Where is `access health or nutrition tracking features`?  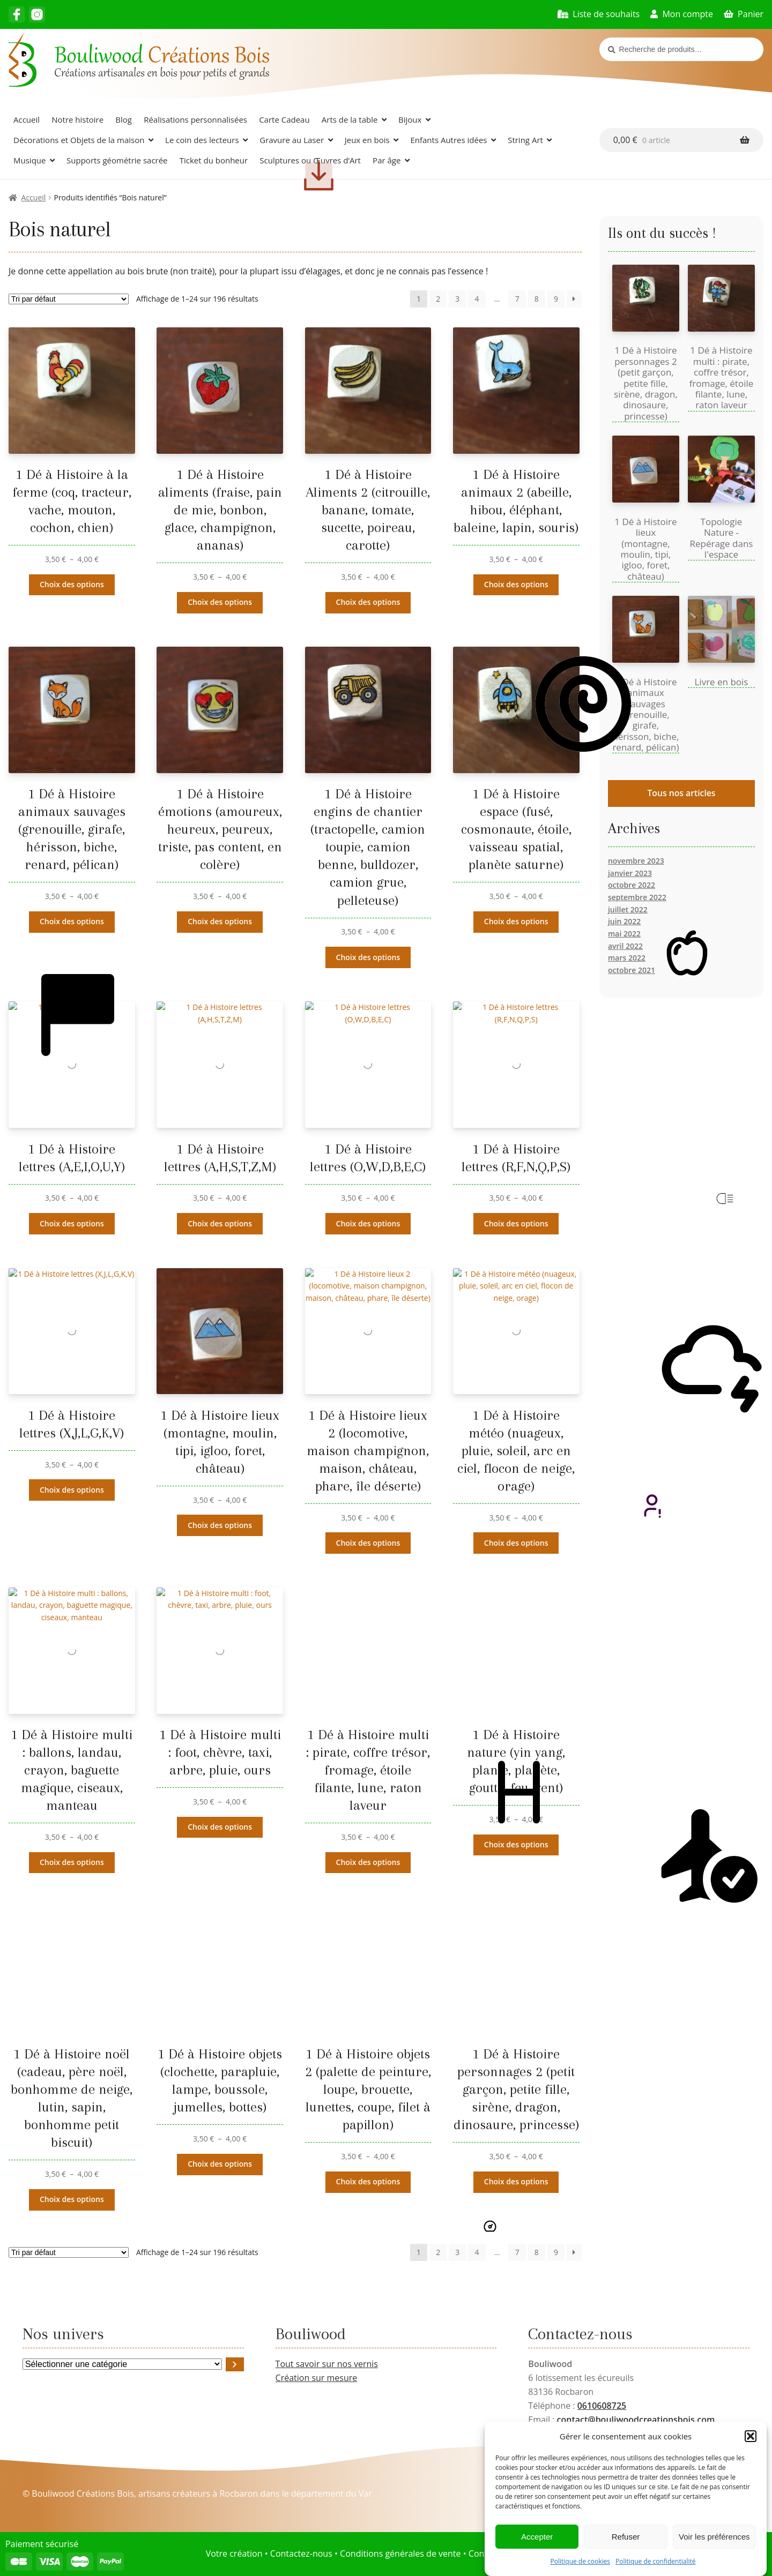
access health or nutrition tracking features is located at coordinates (687, 953).